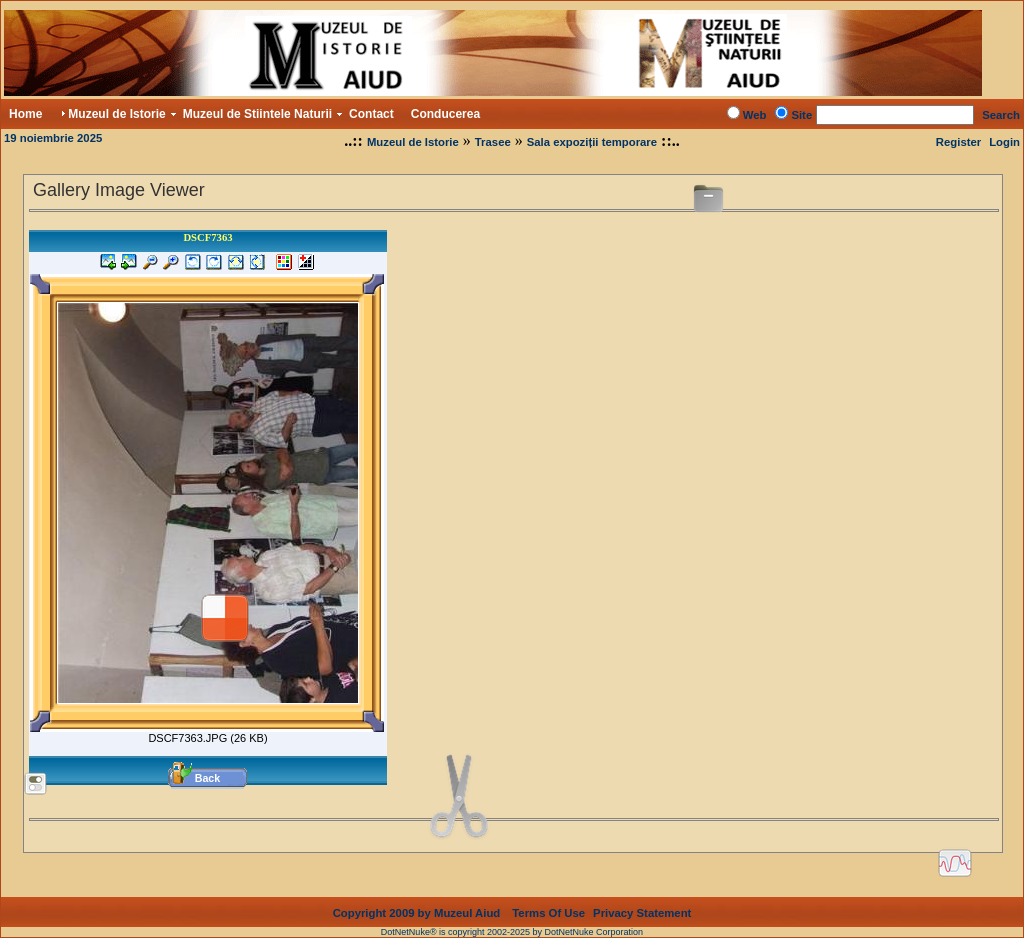 Image resolution: width=1024 pixels, height=938 pixels. I want to click on open power statistics and battery usage details, so click(955, 863).